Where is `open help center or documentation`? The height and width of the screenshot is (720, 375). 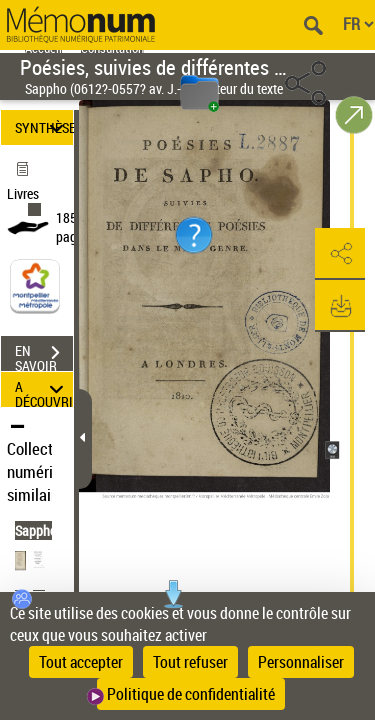
open help center or documentation is located at coordinates (194, 235).